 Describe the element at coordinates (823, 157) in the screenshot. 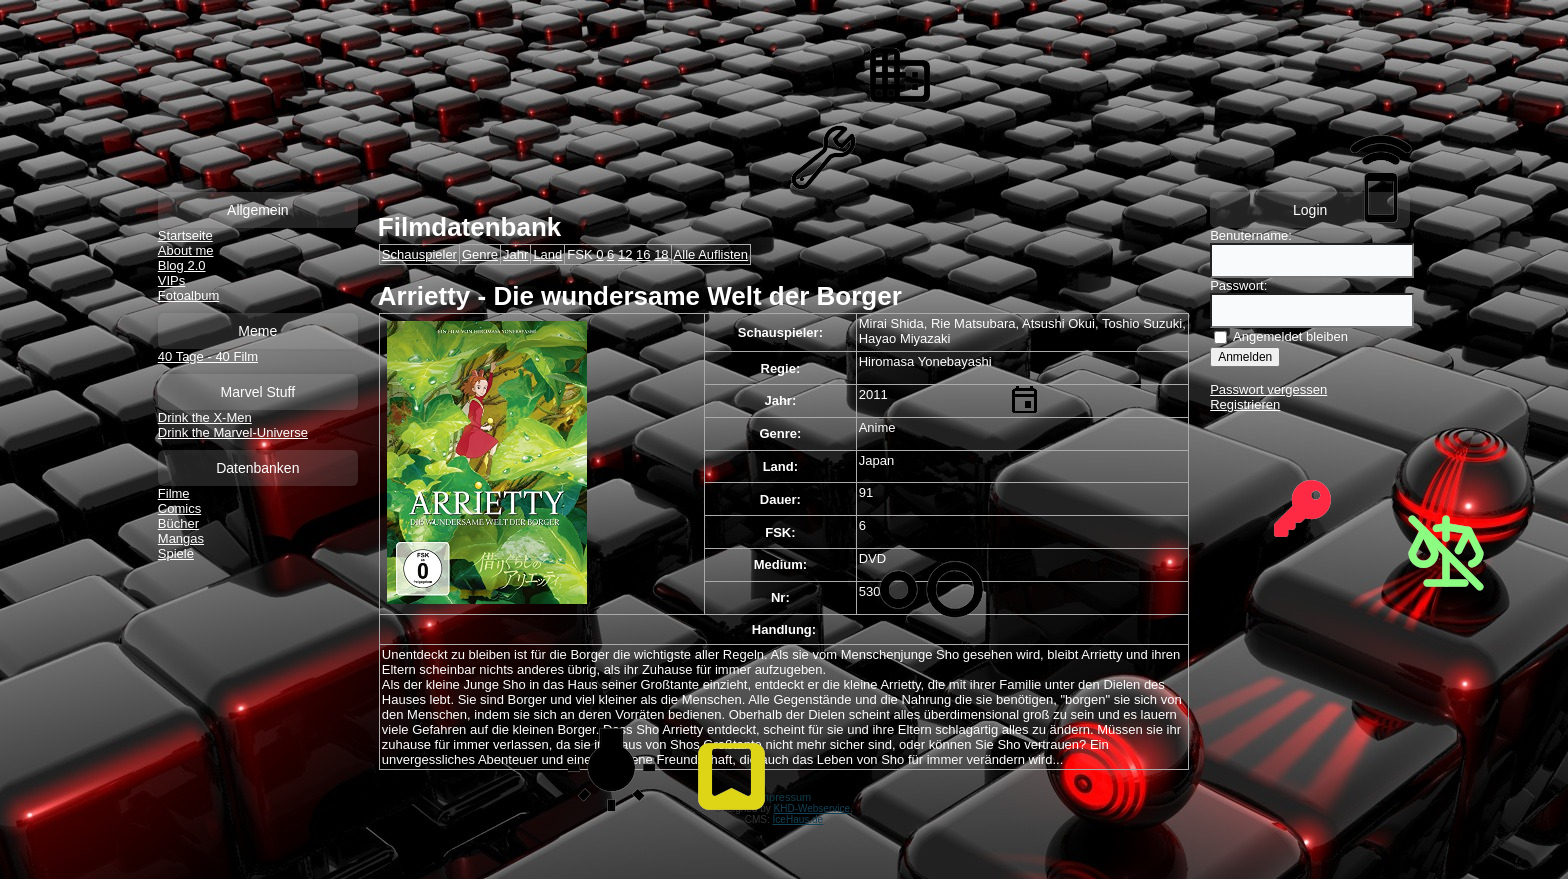

I see `access settings or configuration options` at that location.